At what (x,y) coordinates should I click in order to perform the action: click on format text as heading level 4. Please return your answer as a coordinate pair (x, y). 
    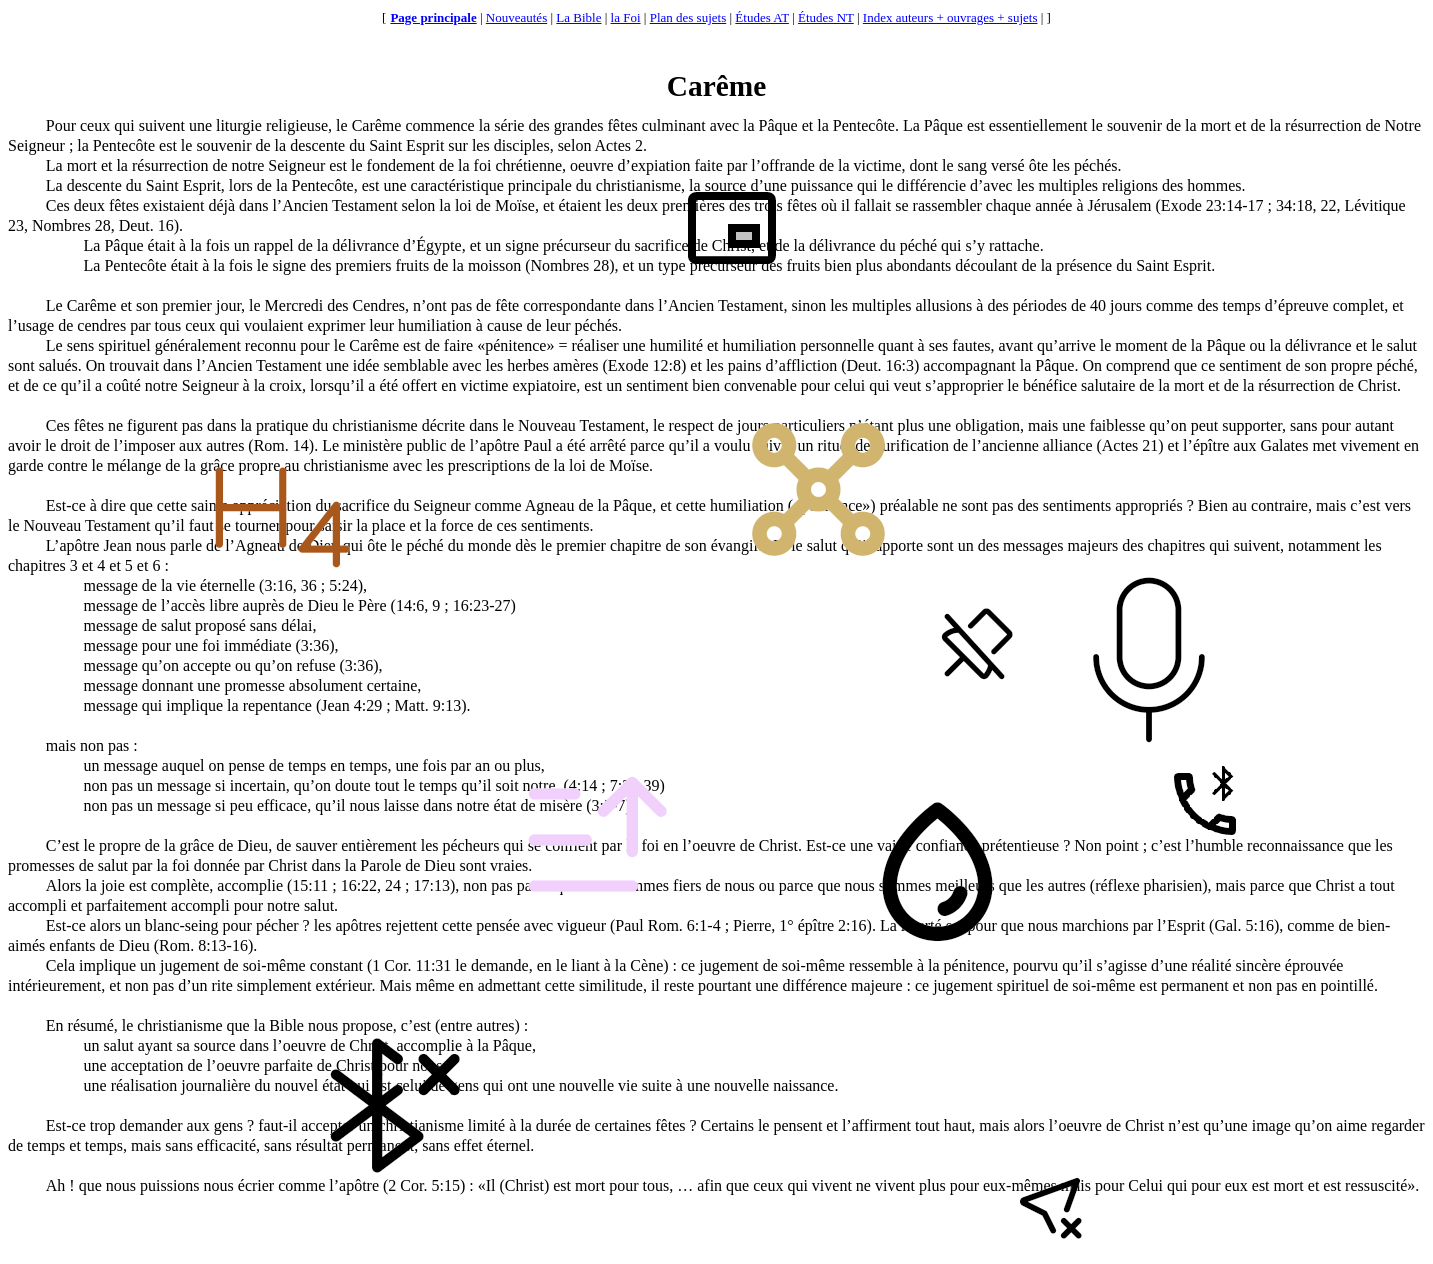
    Looking at the image, I should click on (273, 515).